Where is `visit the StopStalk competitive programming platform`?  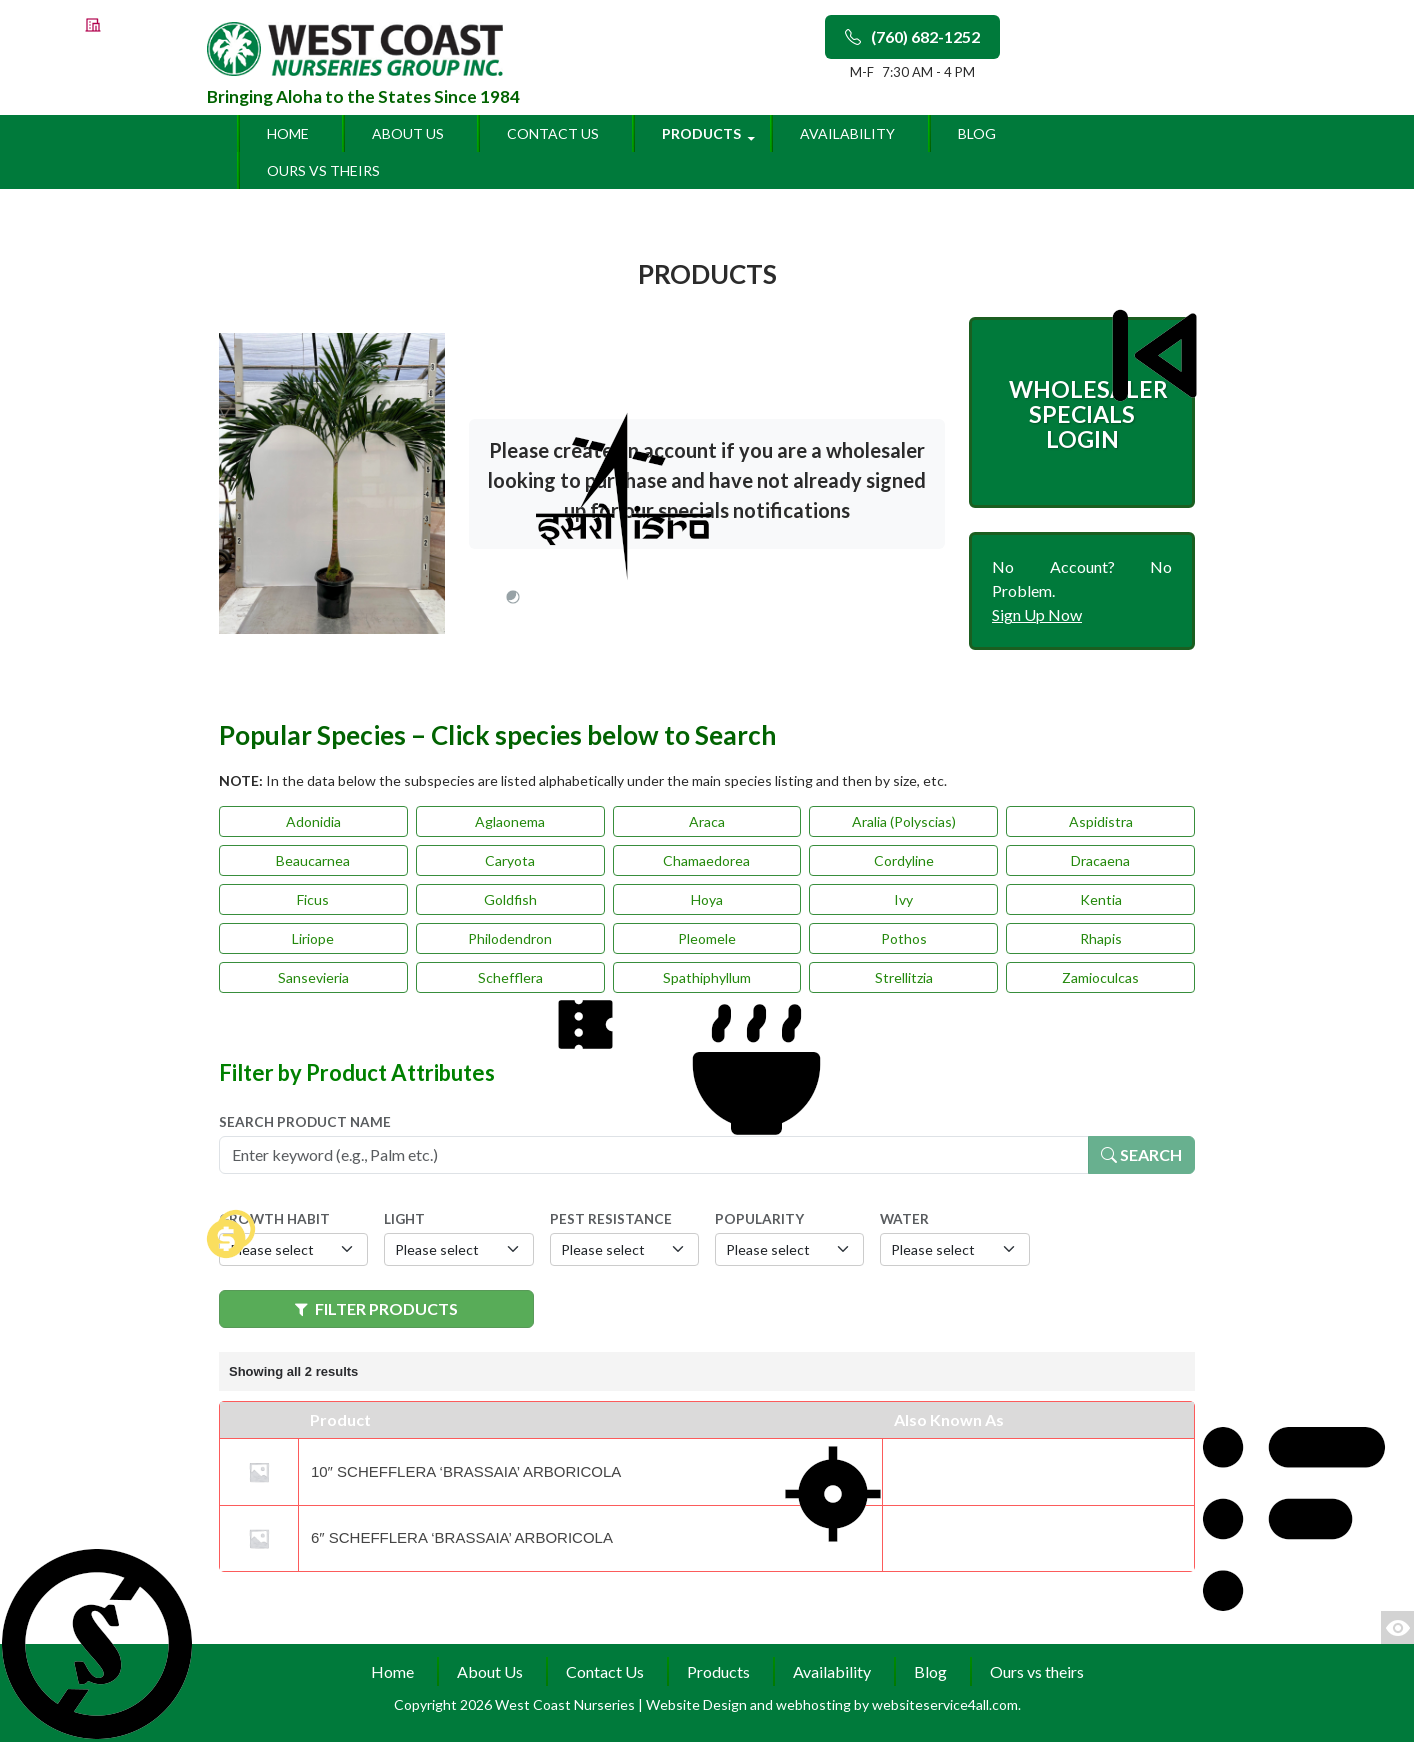 visit the StopStalk competitive programming platform is located at coordinates (97, 1644).